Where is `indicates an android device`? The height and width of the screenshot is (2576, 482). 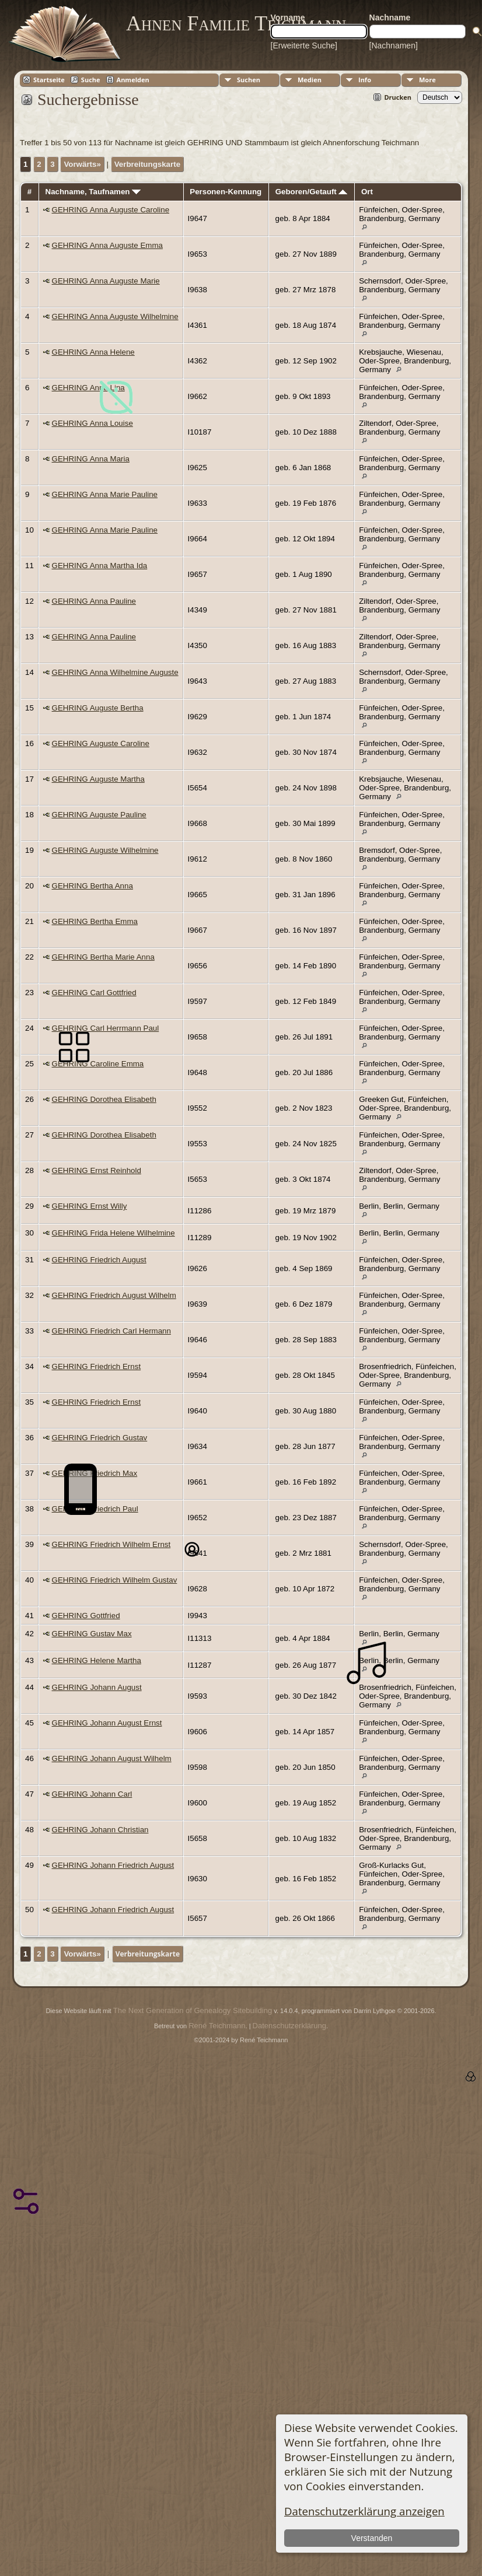 indicates an android device is located at coordinates (81, 1489).